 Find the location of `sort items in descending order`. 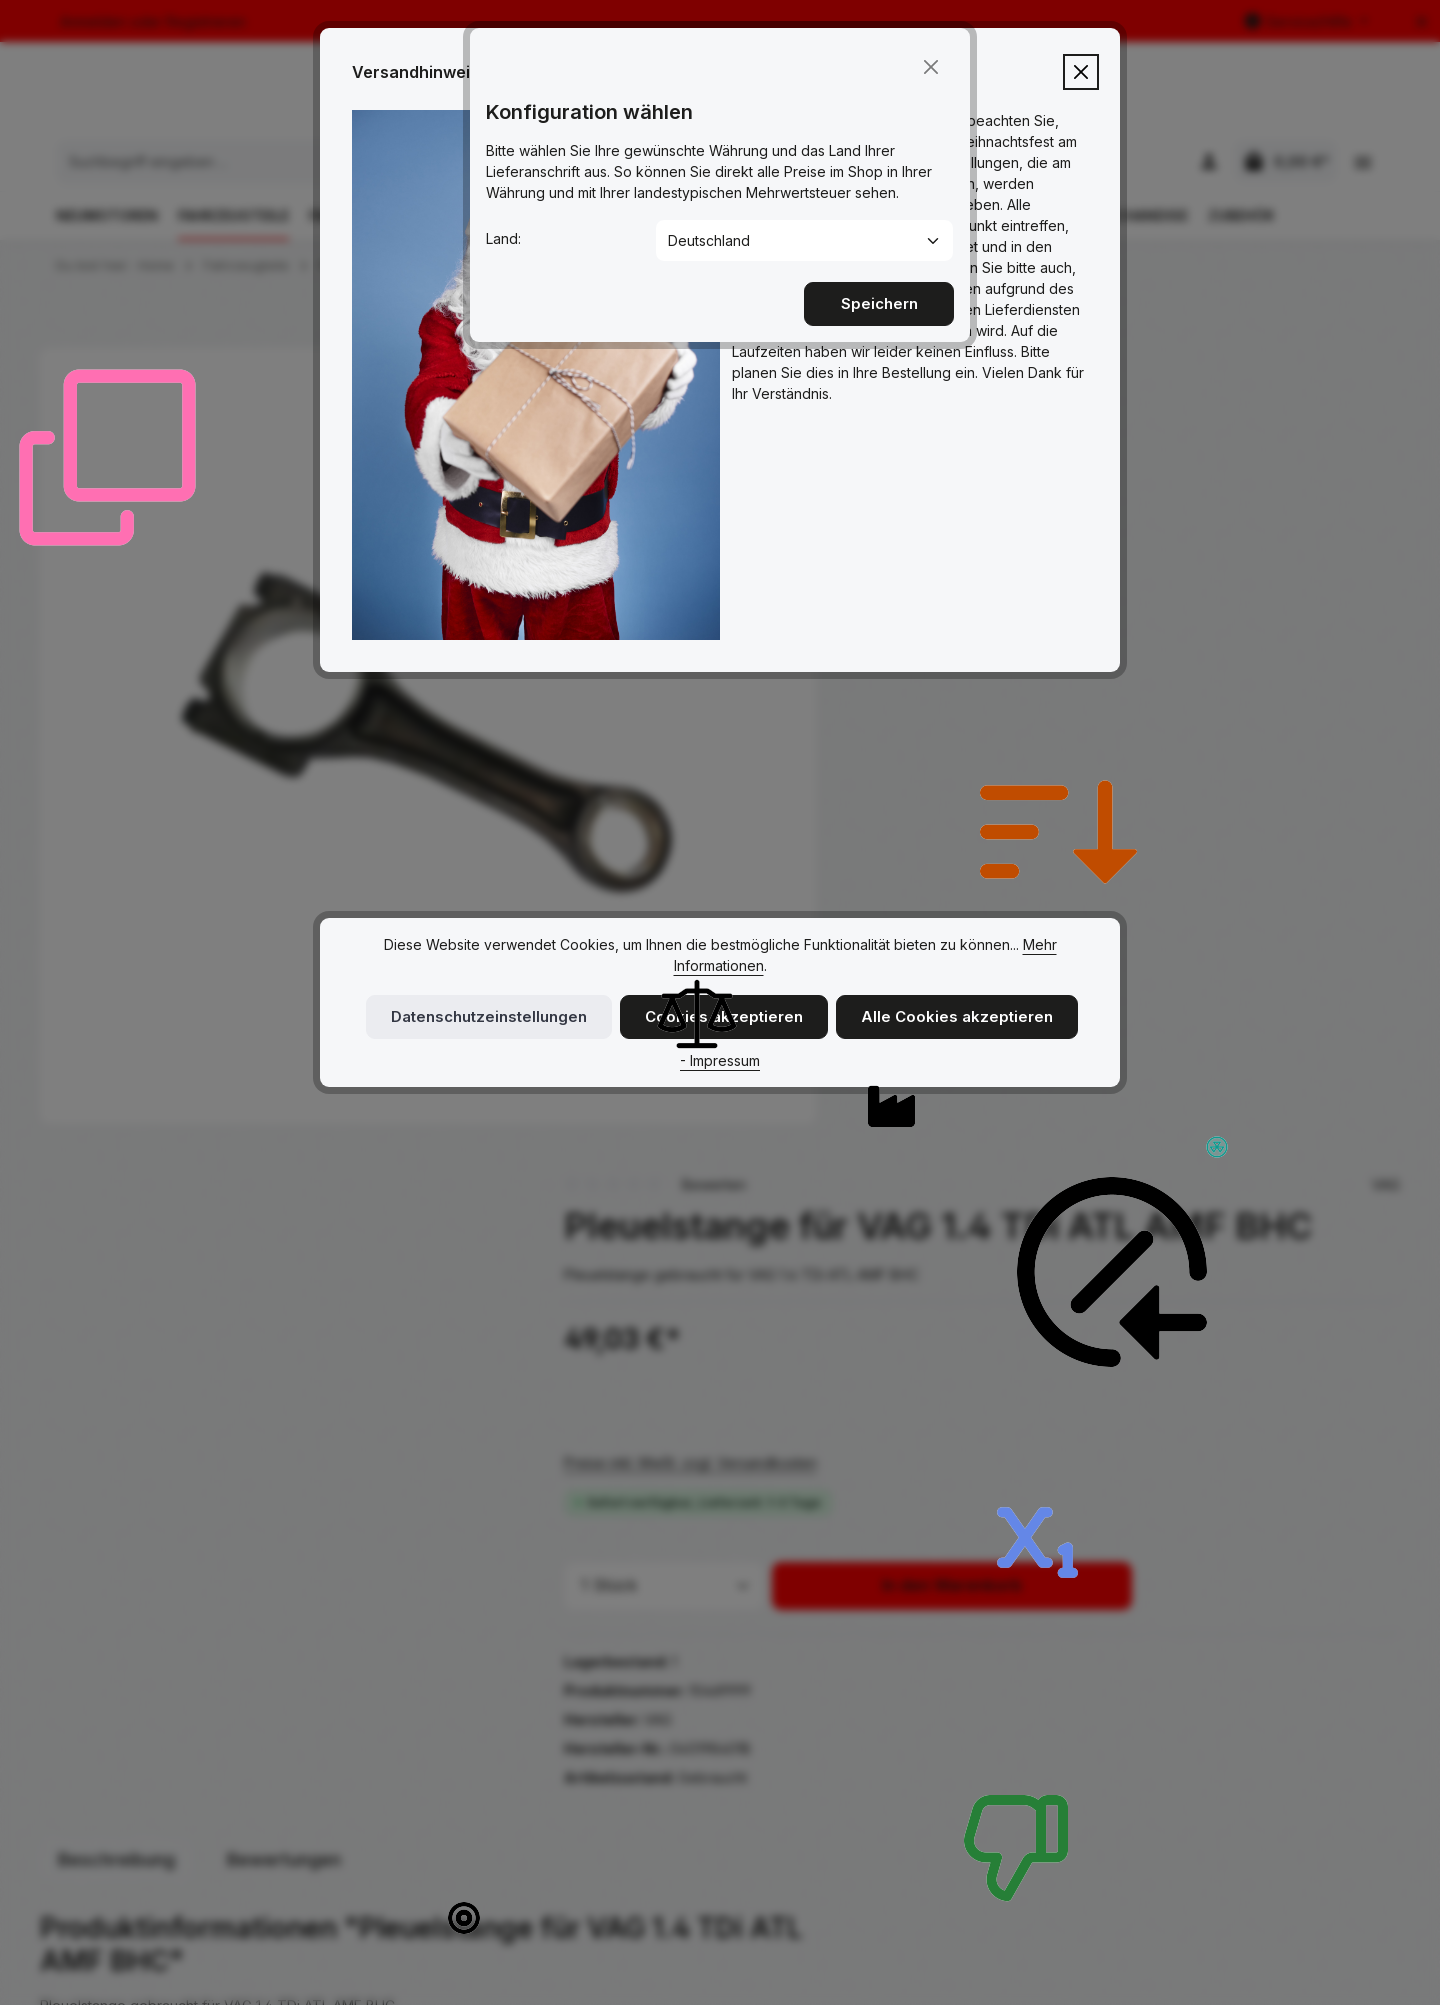

sort items in descending order is located at coordinates (1058, 829).